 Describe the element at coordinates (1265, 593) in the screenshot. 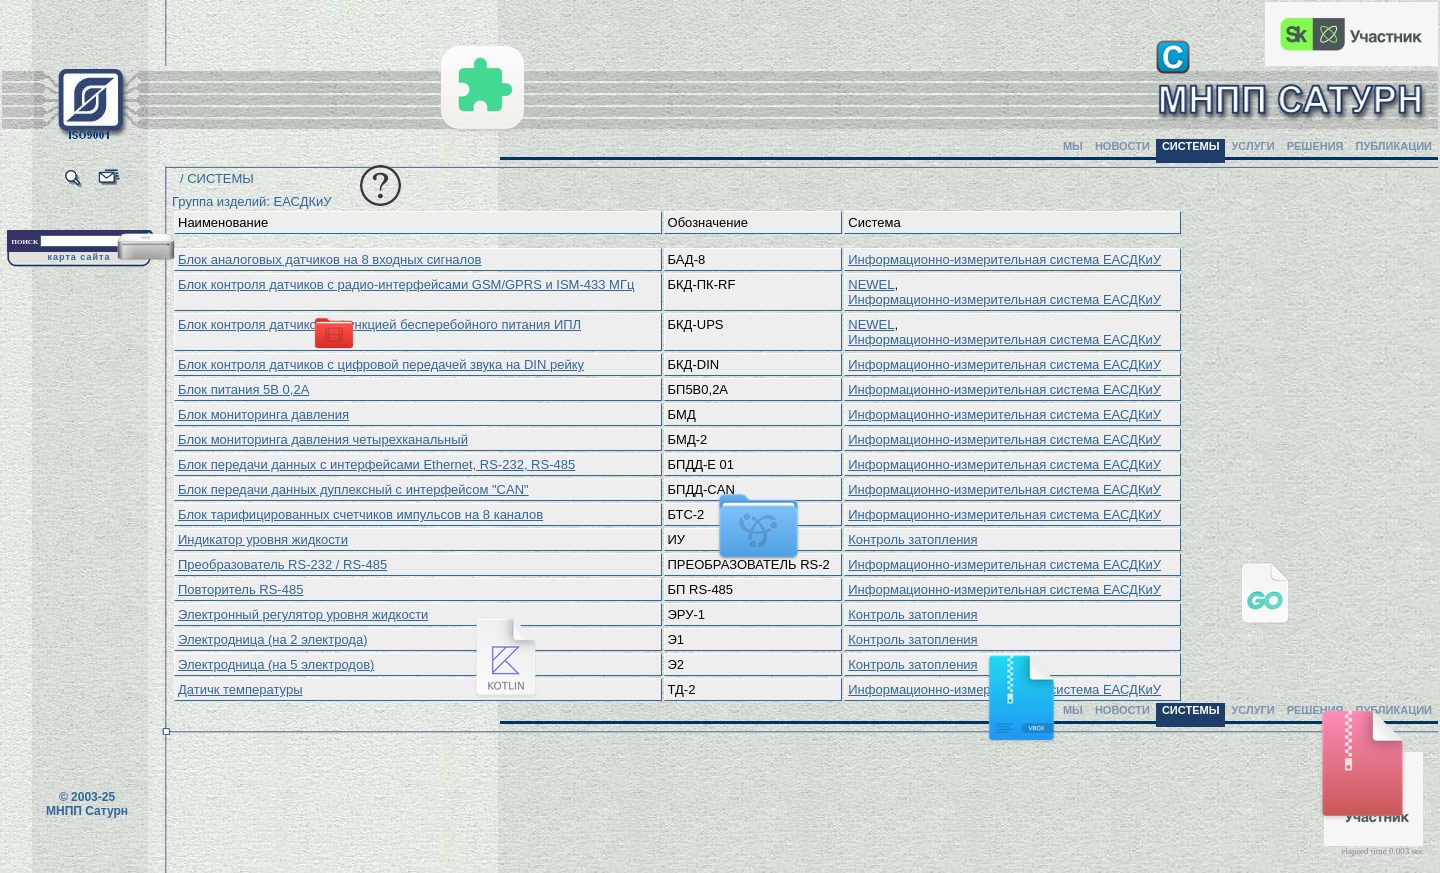

I see `a Go programming language source file` at that location.